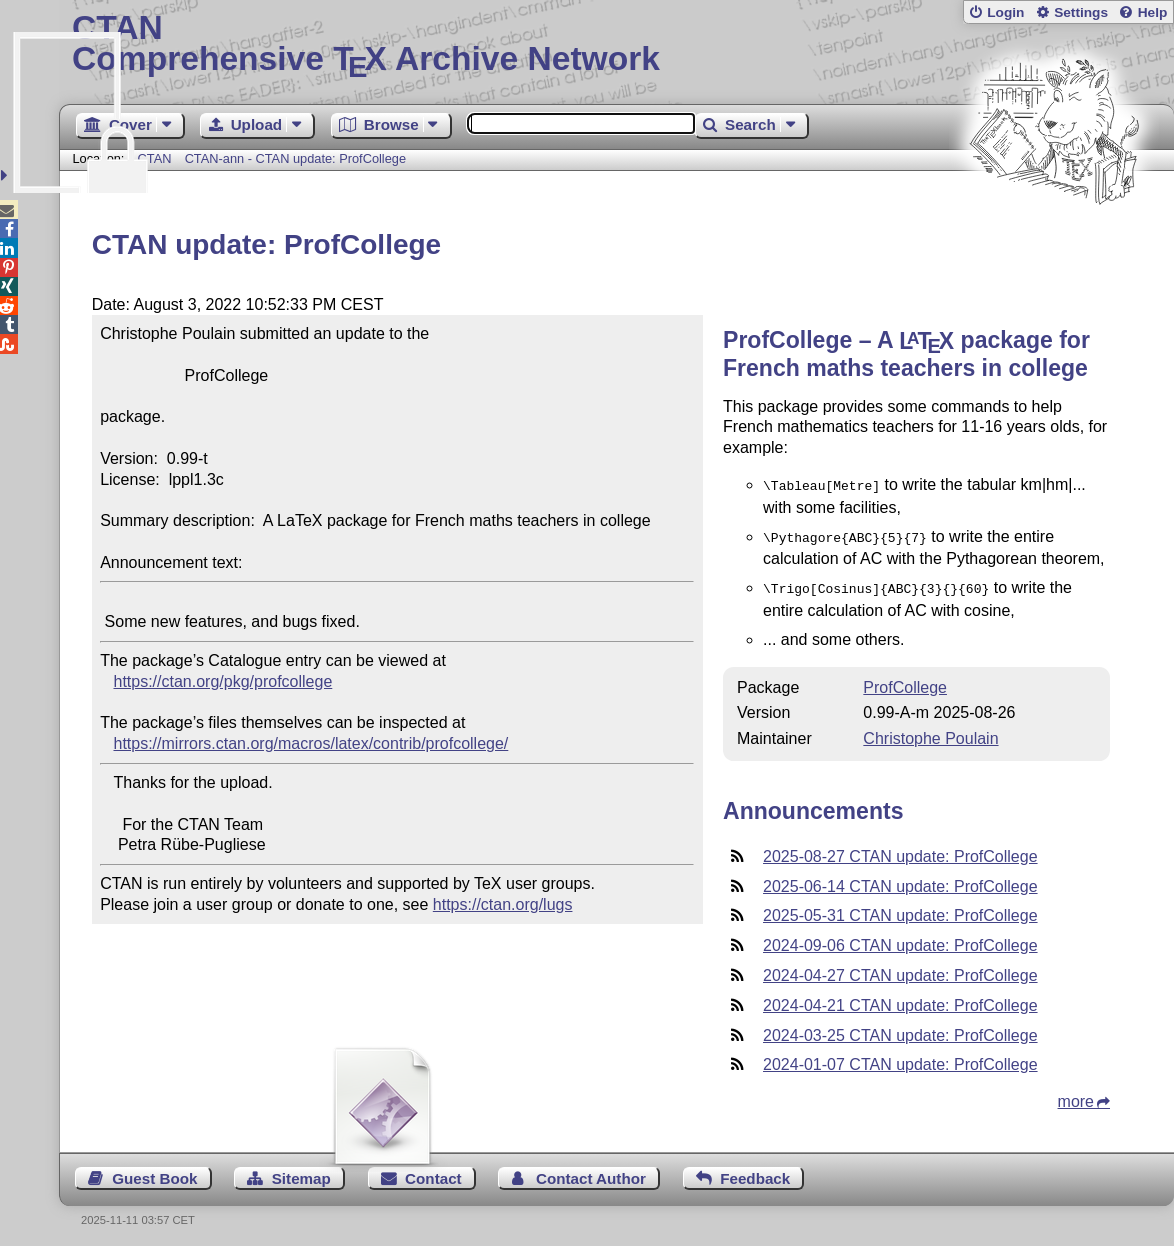 The image size is (1174, 1246). I want to click on a script or code file, so click(384, 1106).